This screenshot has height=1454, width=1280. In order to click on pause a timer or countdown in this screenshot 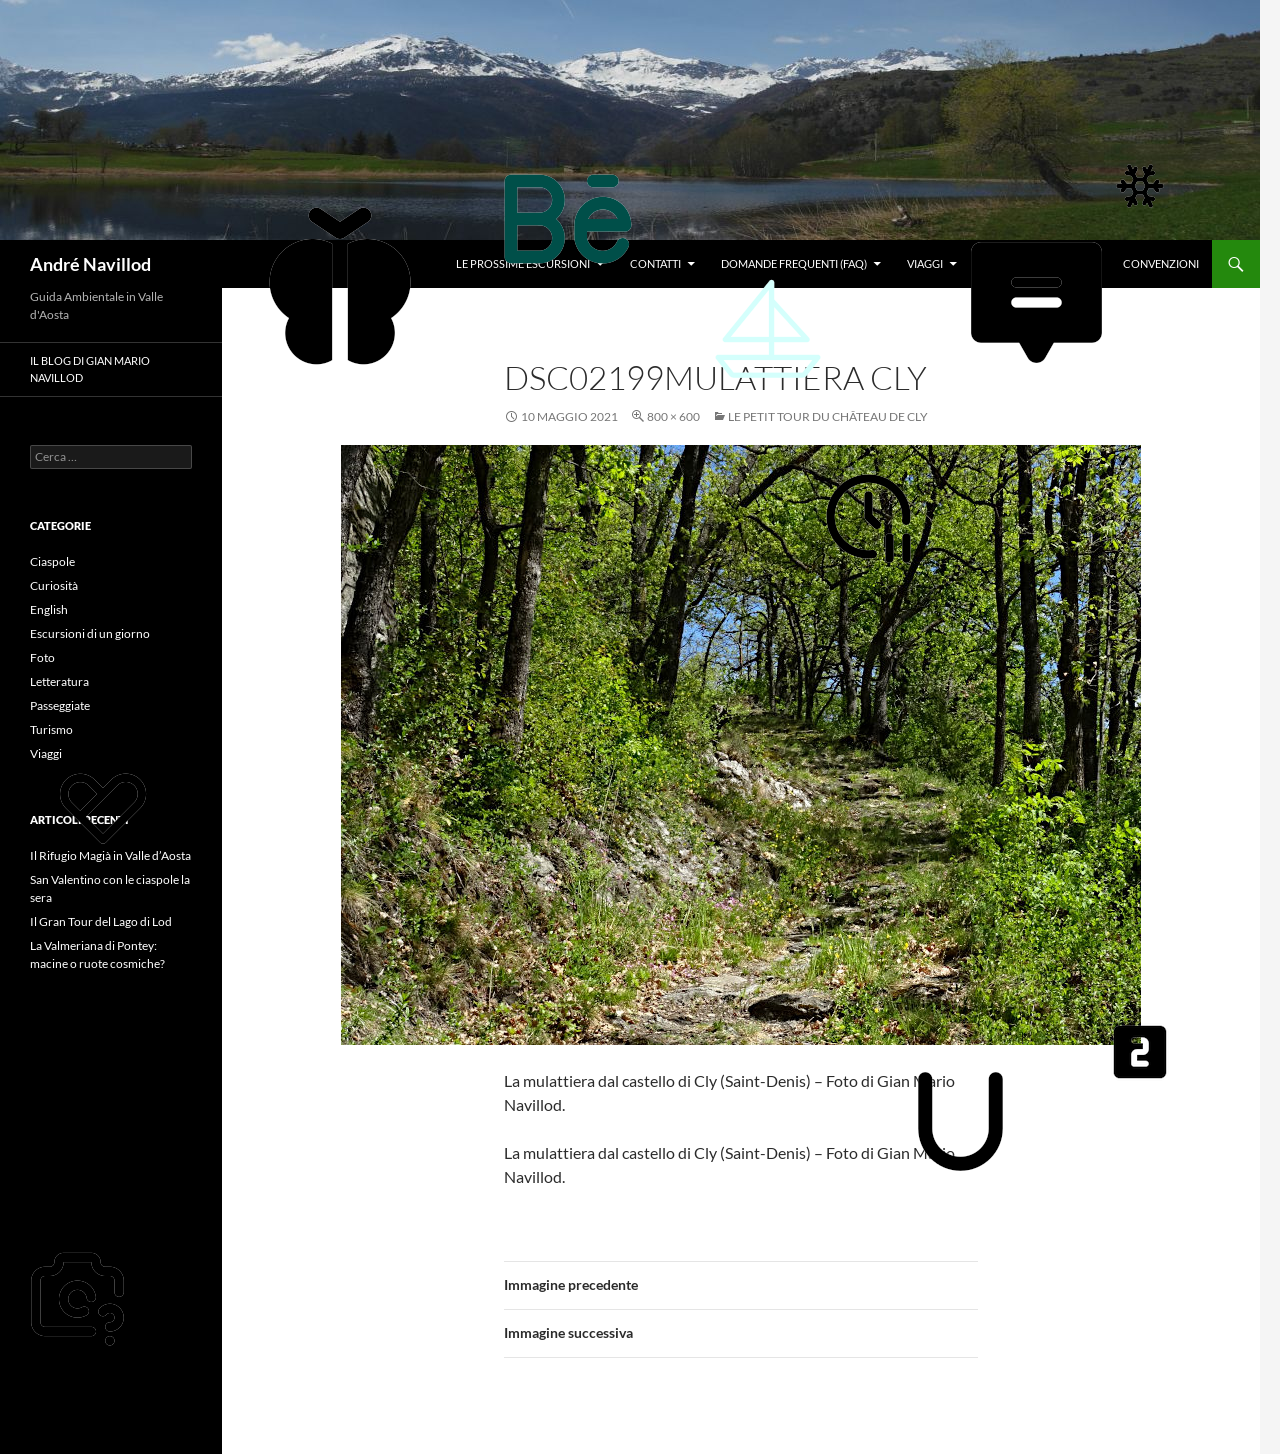, I will do `click(868, 516)`.